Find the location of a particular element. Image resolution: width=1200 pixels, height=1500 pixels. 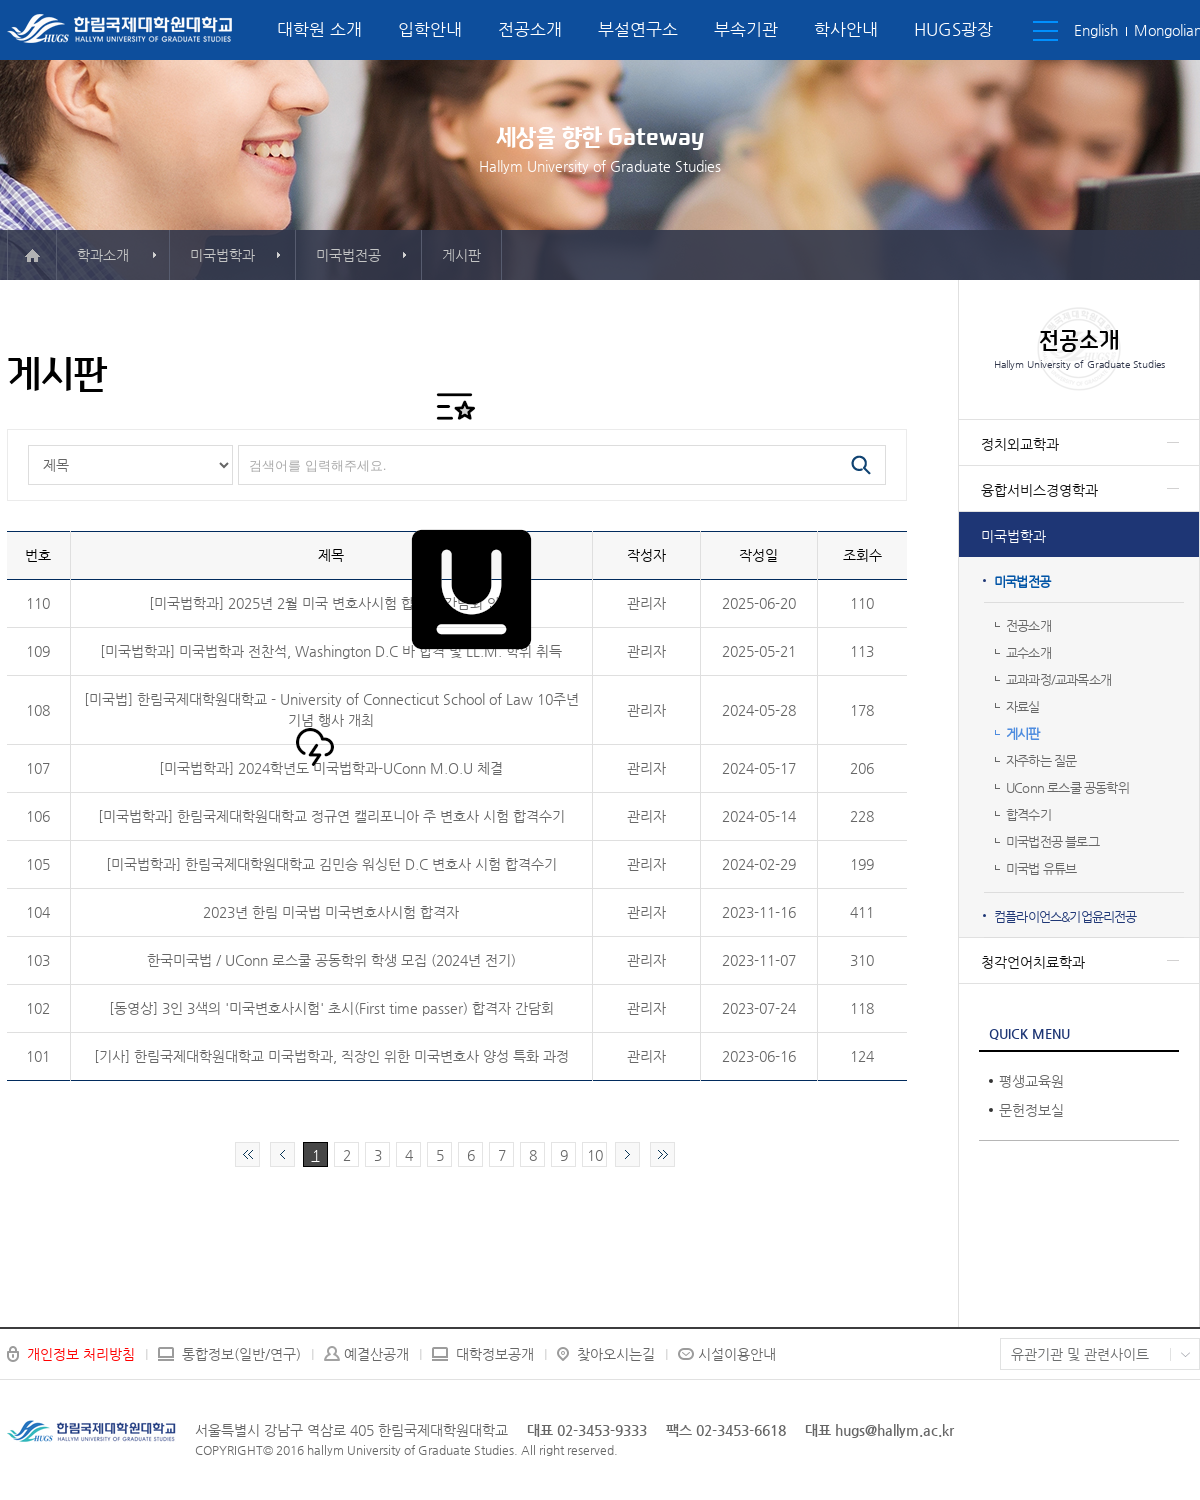

indicates thunderstorm or severe weather conditions is located at coordinates (315, 747).